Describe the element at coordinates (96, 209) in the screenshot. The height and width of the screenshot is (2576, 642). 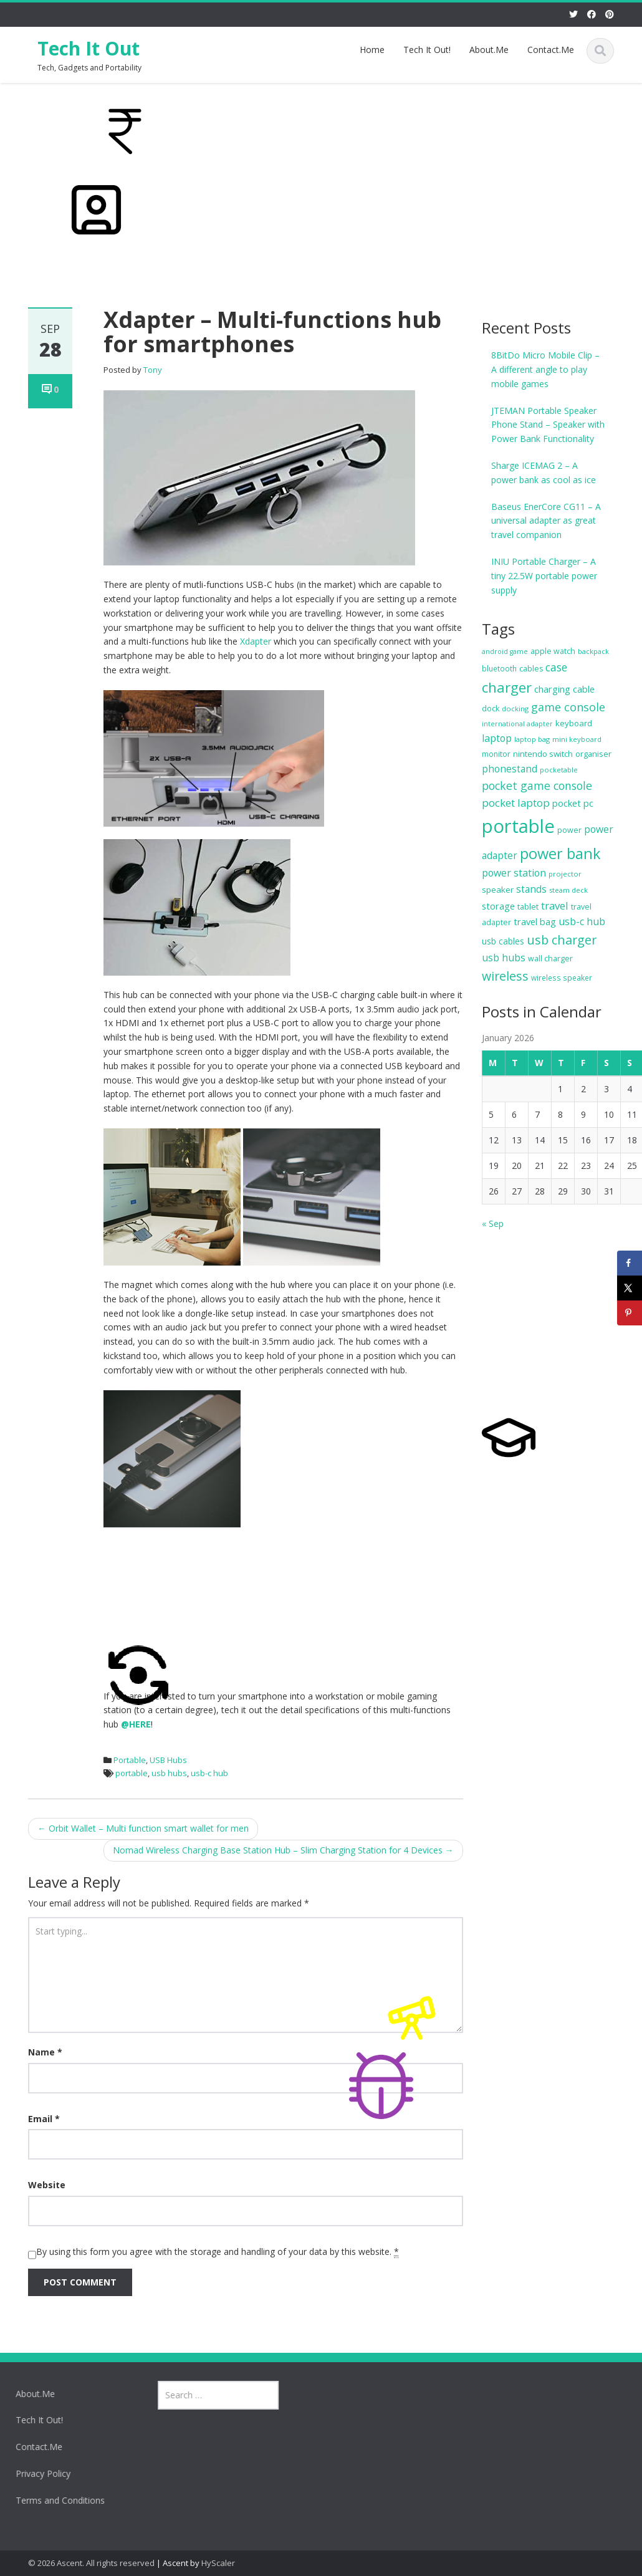
I see `view user profile` at that location.